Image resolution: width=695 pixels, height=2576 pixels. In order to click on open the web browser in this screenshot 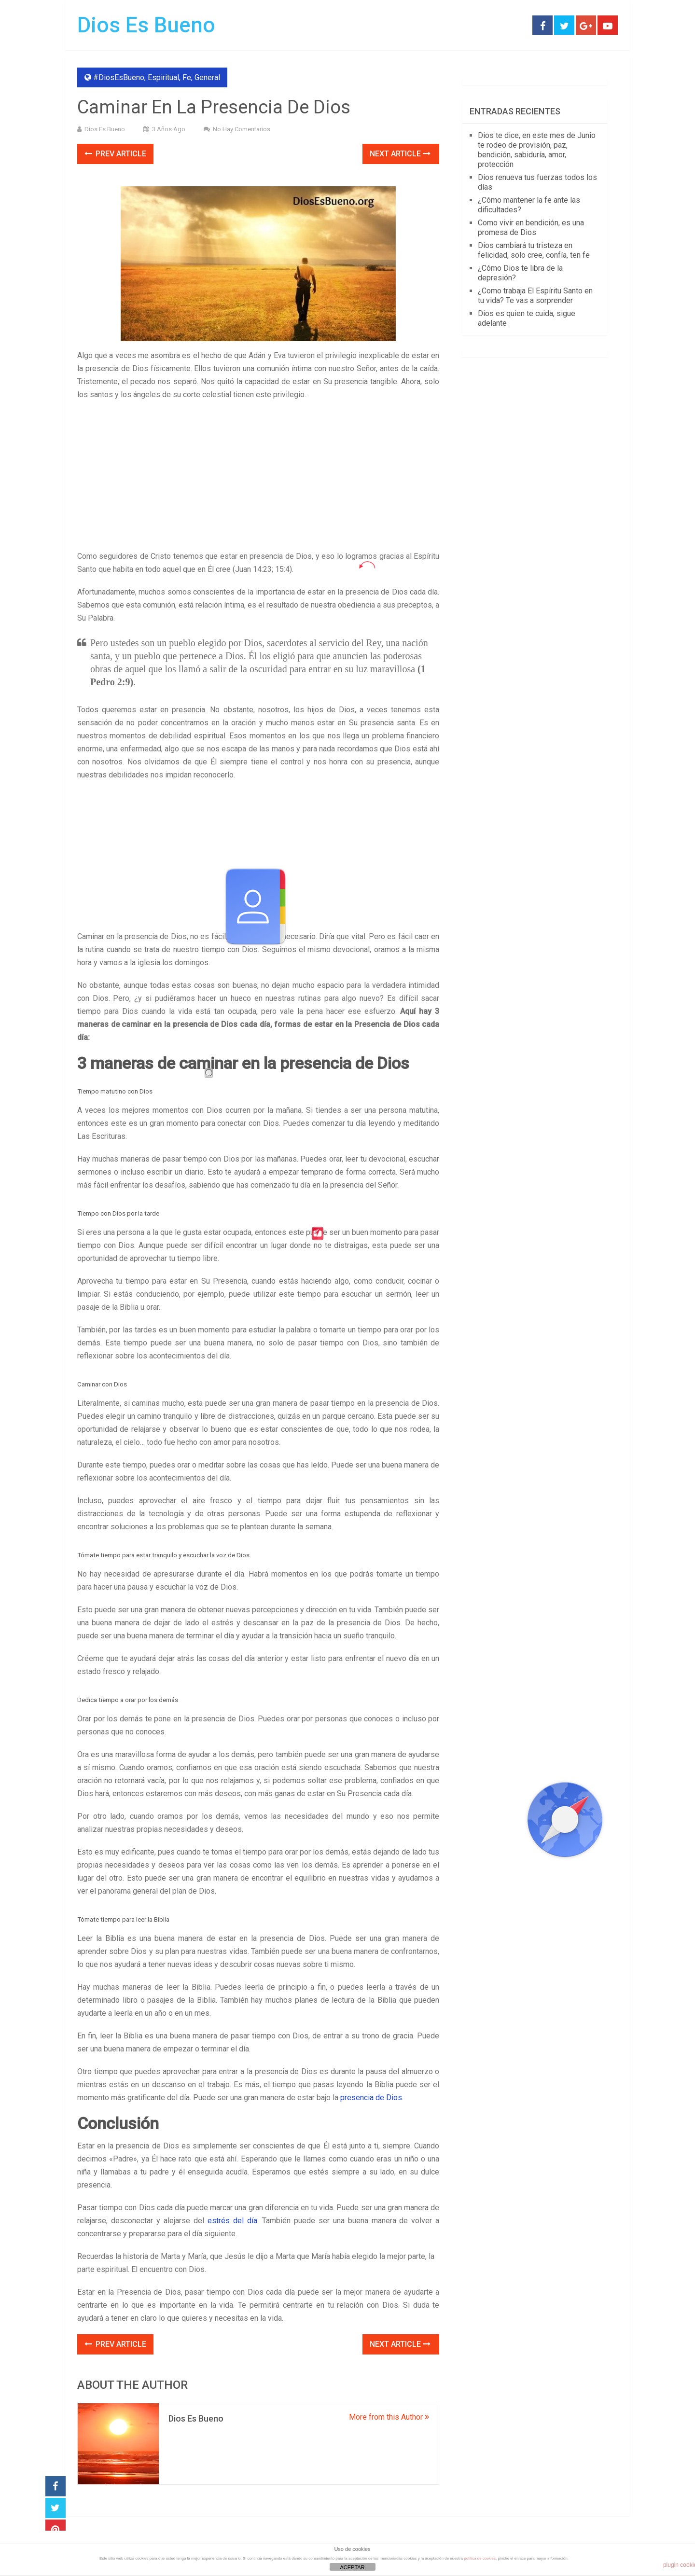, I will do `click(565, 1819)`.